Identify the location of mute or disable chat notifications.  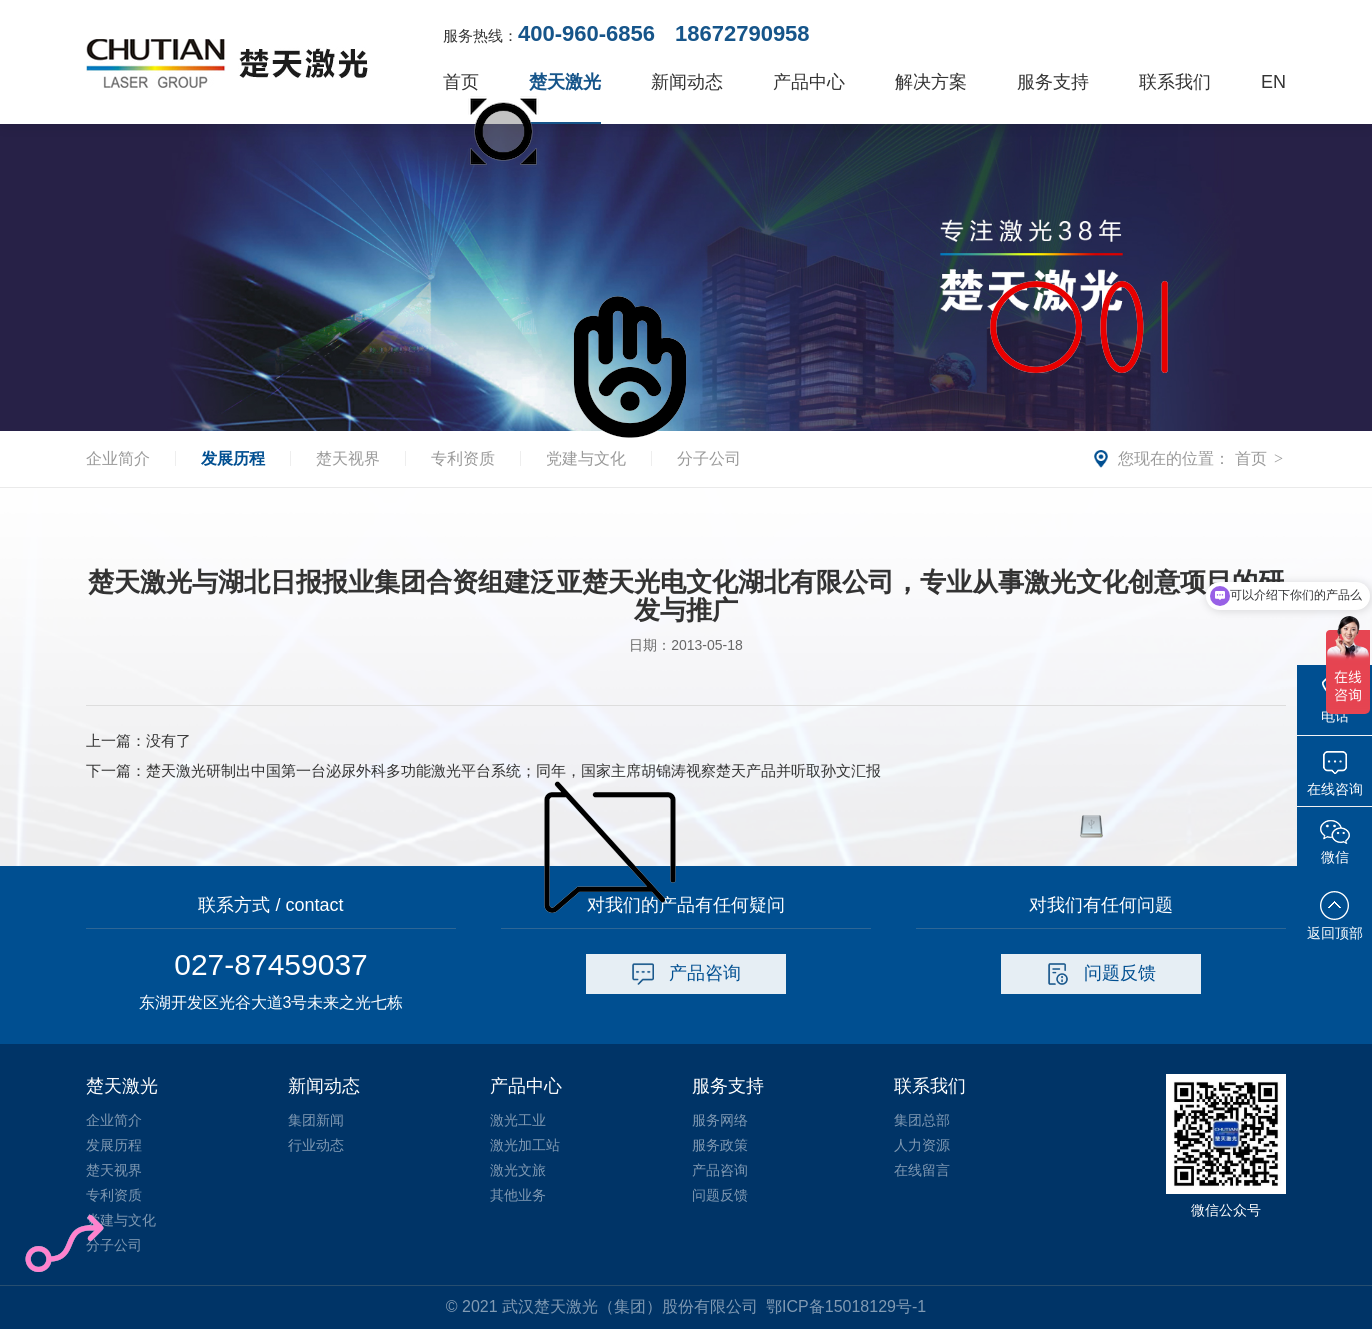
(610, 842).